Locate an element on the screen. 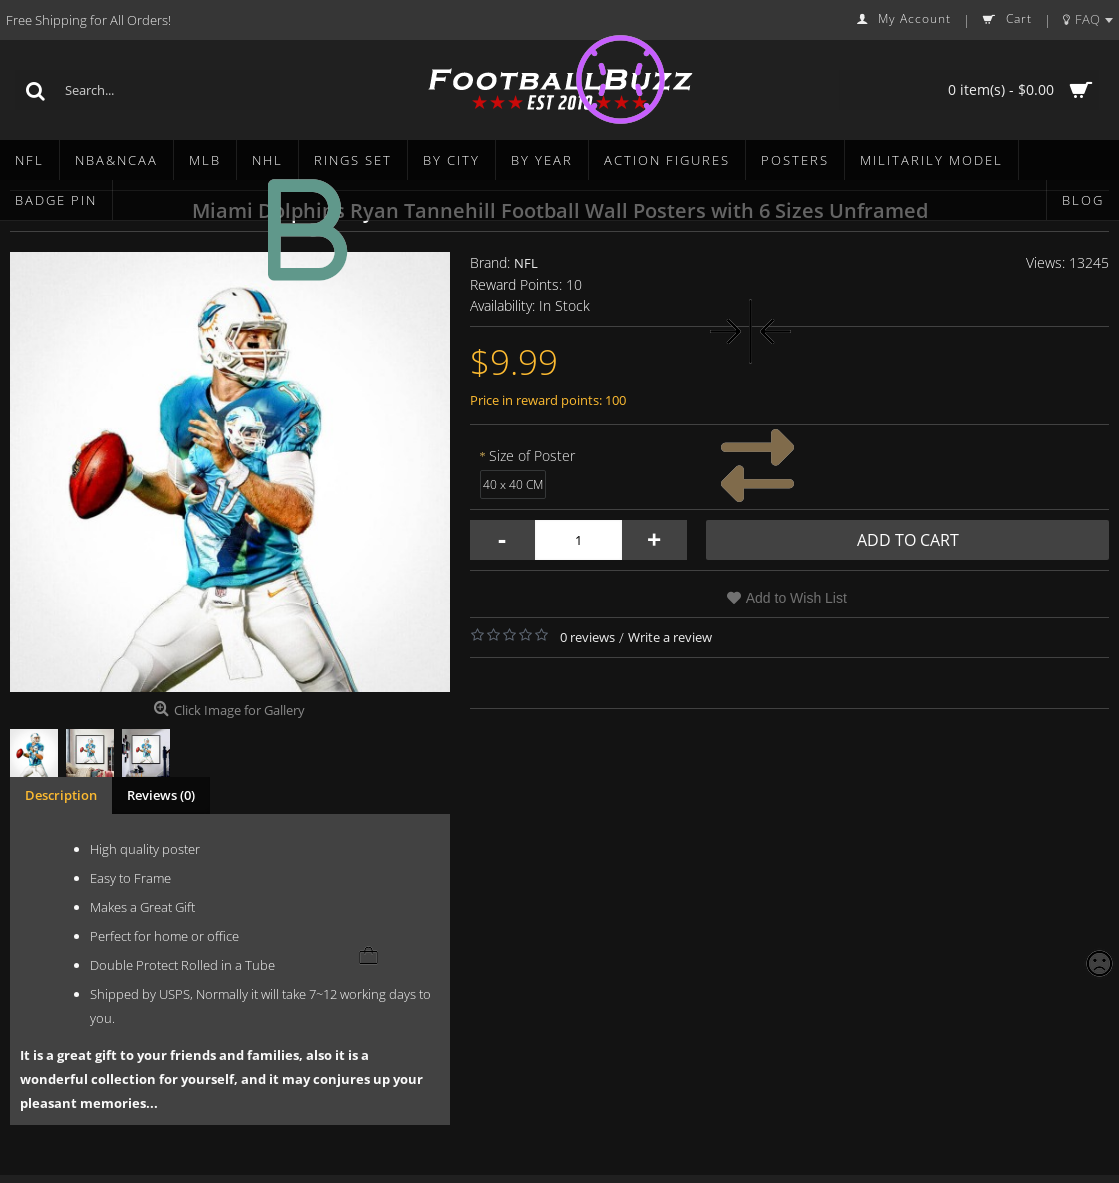  swap or exchange items is located at coordinates (757, 465).